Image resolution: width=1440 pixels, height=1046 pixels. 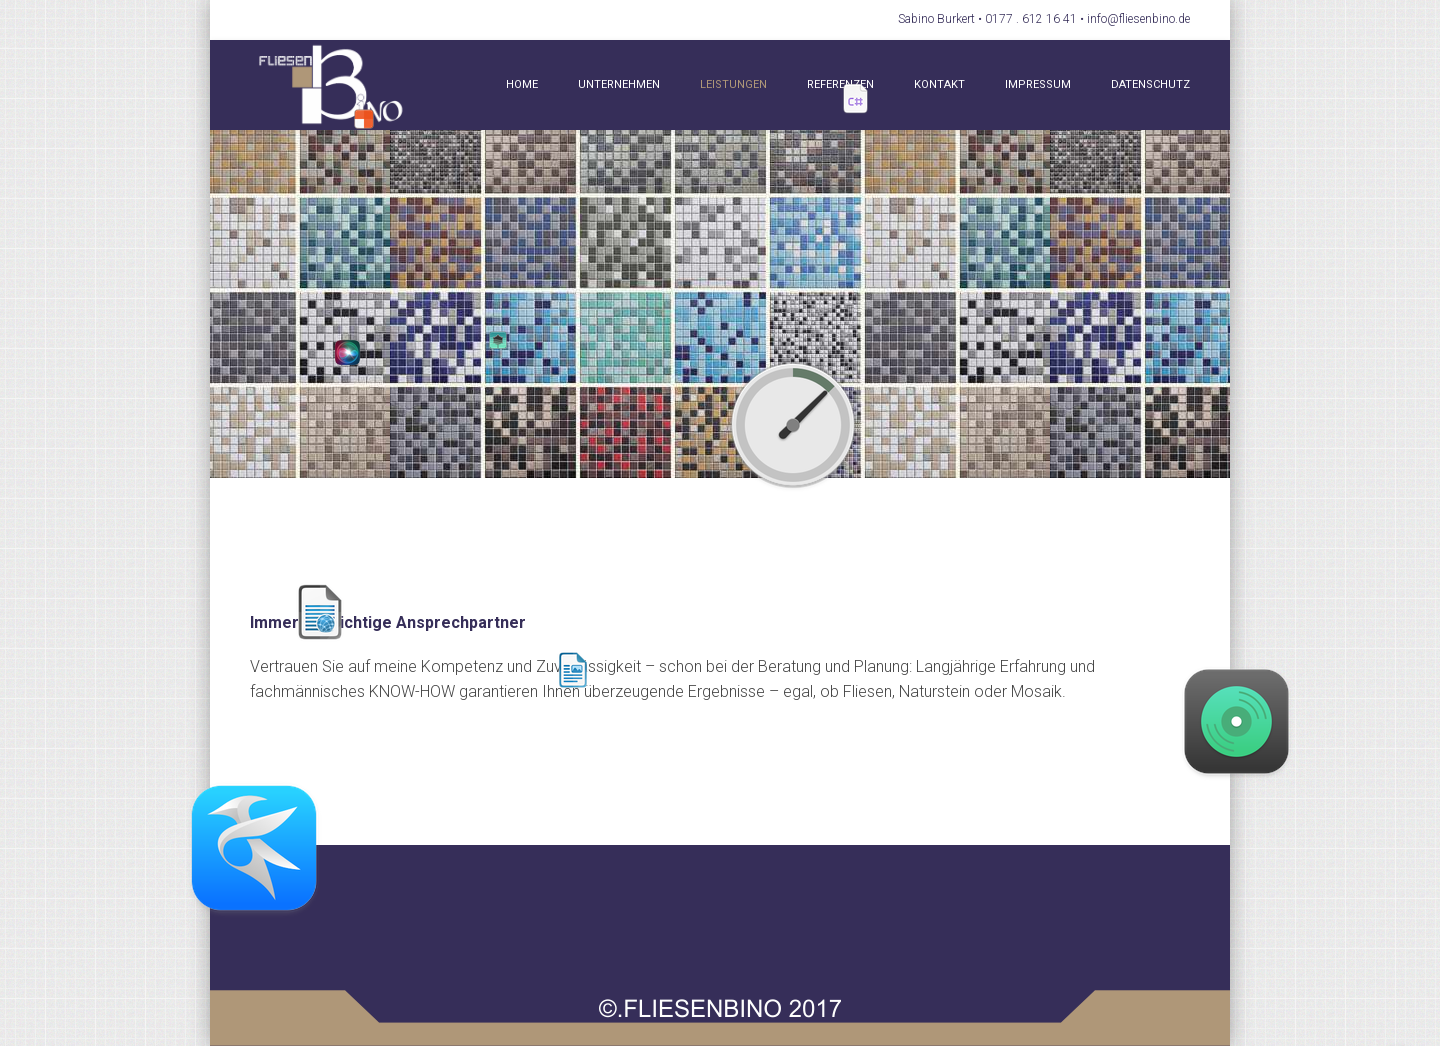 What do you see at coordinates (573, 670) in the screenshot?
I see `open an opendocument text template file` at bounding box center [573, 670].